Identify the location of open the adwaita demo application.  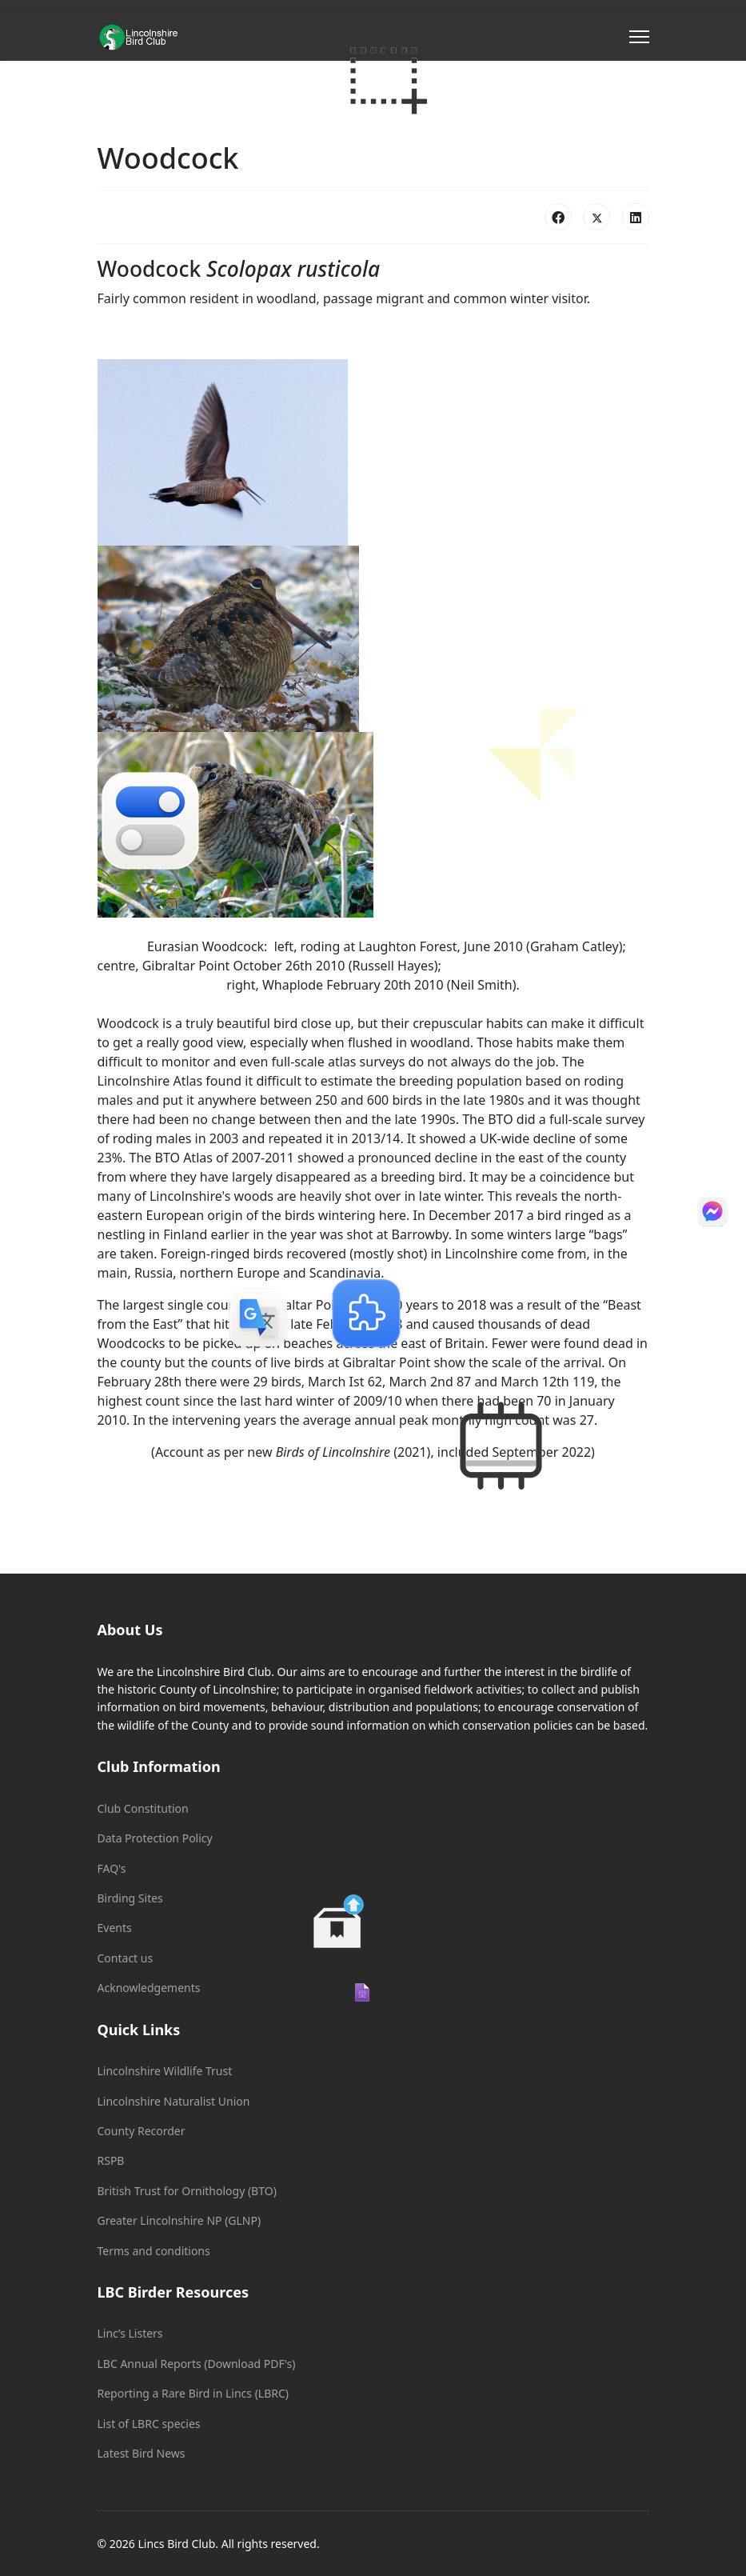
(533, 754).